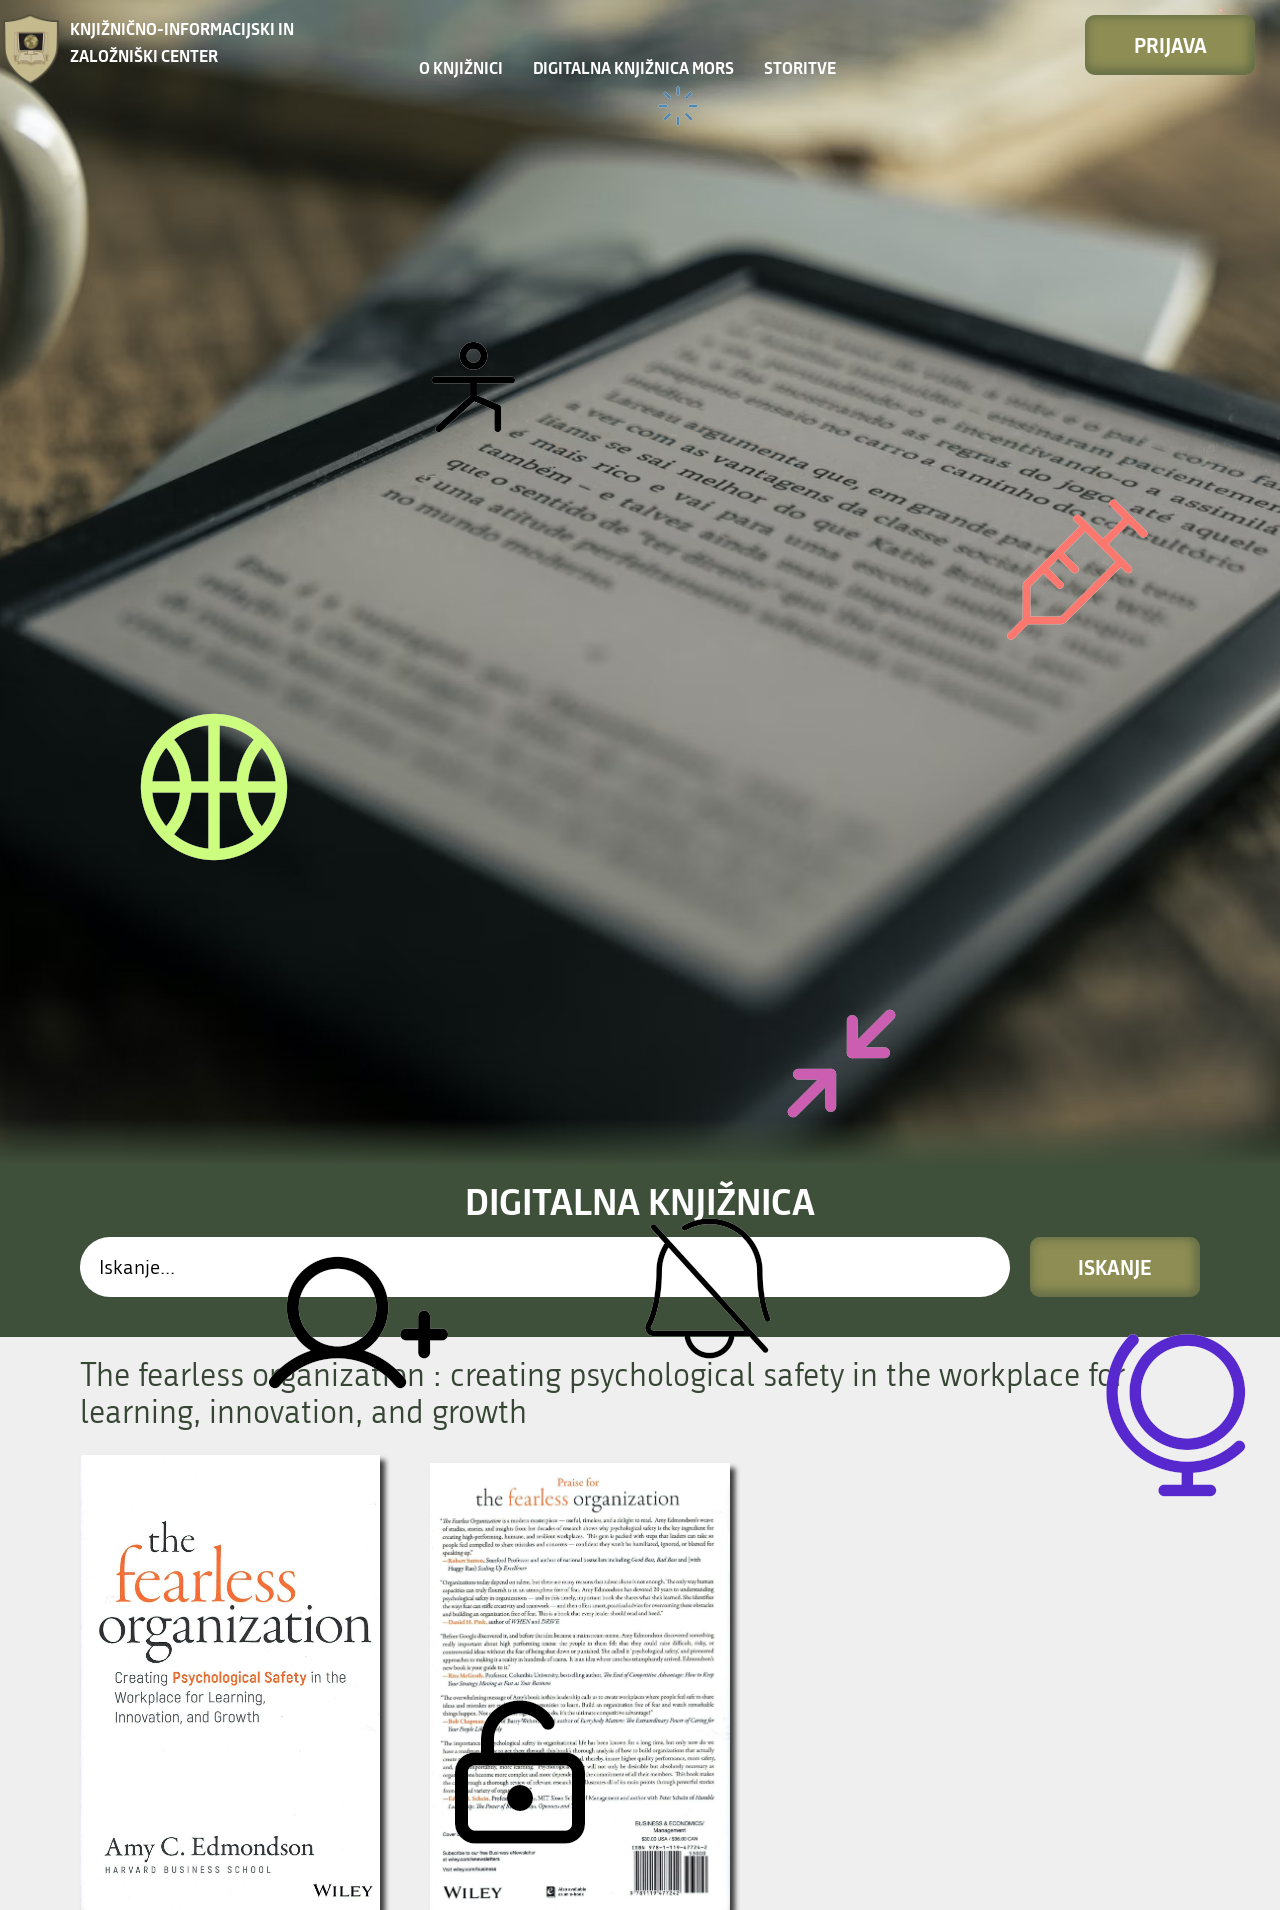 The width and height of the screenshot is (1280, 1910). Describe the element at coordinates (1077, 569) in the screenshot. I see `access medical or health information` at that location.